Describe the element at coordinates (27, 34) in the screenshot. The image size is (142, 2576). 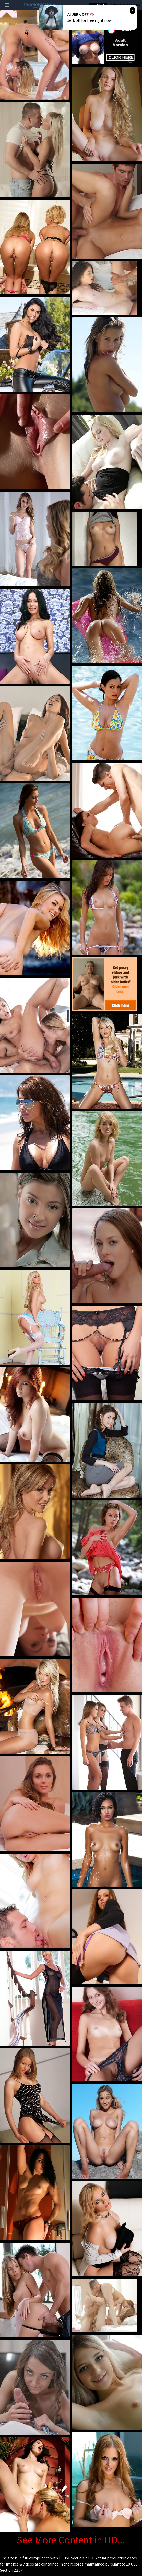
I see `access jump rope workout or exercise` at that location.